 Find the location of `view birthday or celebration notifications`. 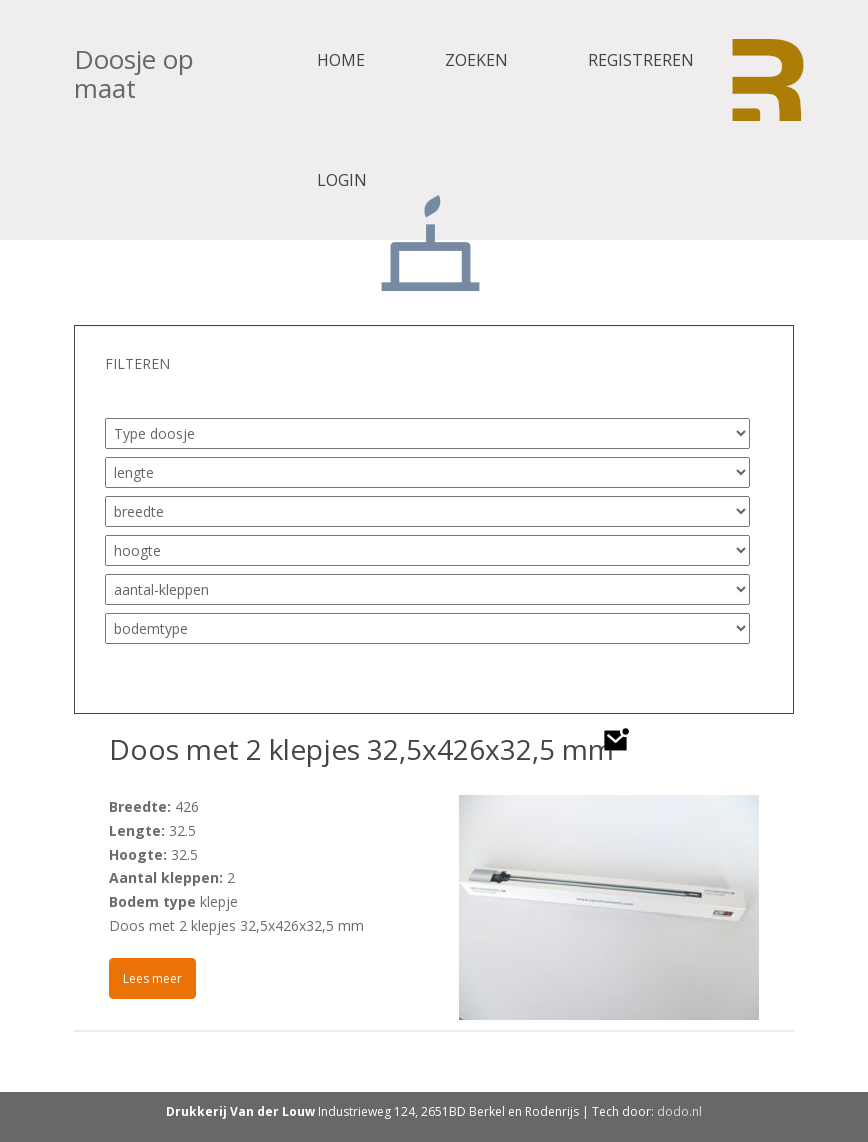

view birthday or celebration notifications is located at coordinates (430, 246).